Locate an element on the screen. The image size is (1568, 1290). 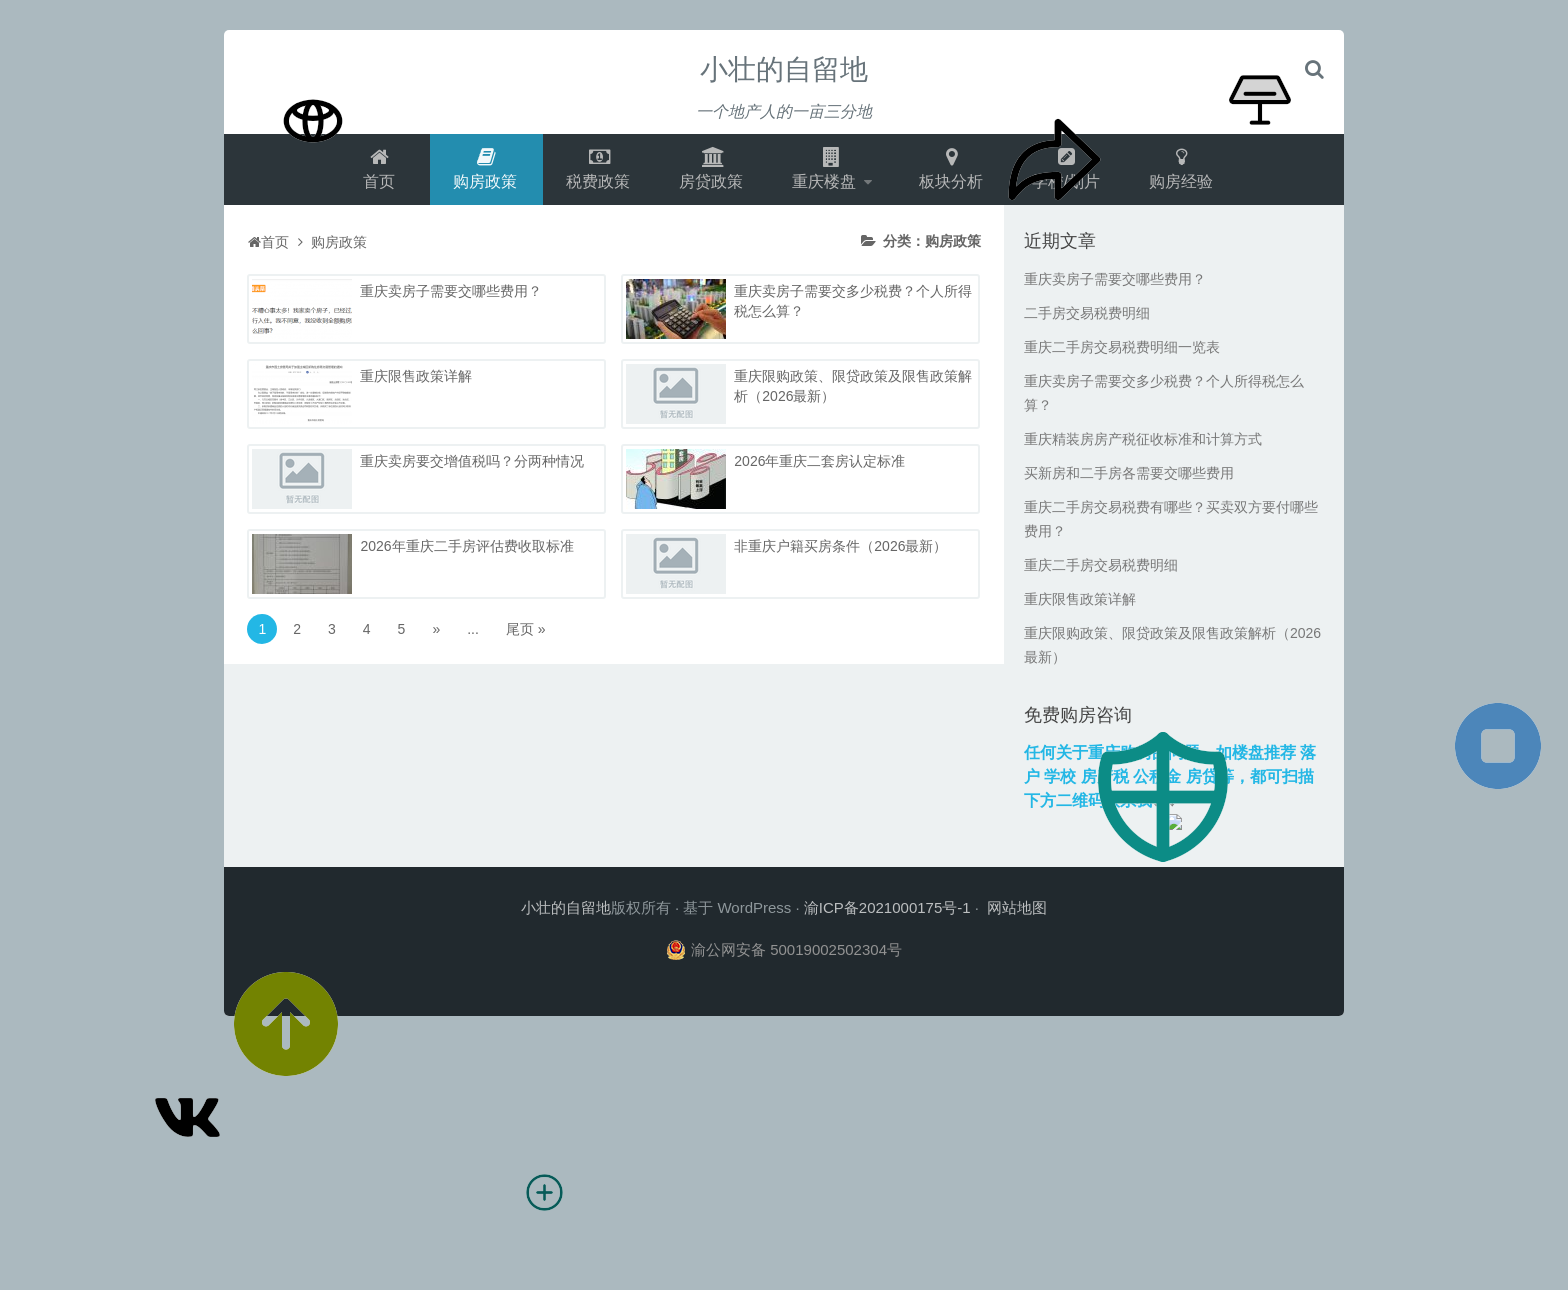
upload a file or content is located at coordinates (286, 1024).